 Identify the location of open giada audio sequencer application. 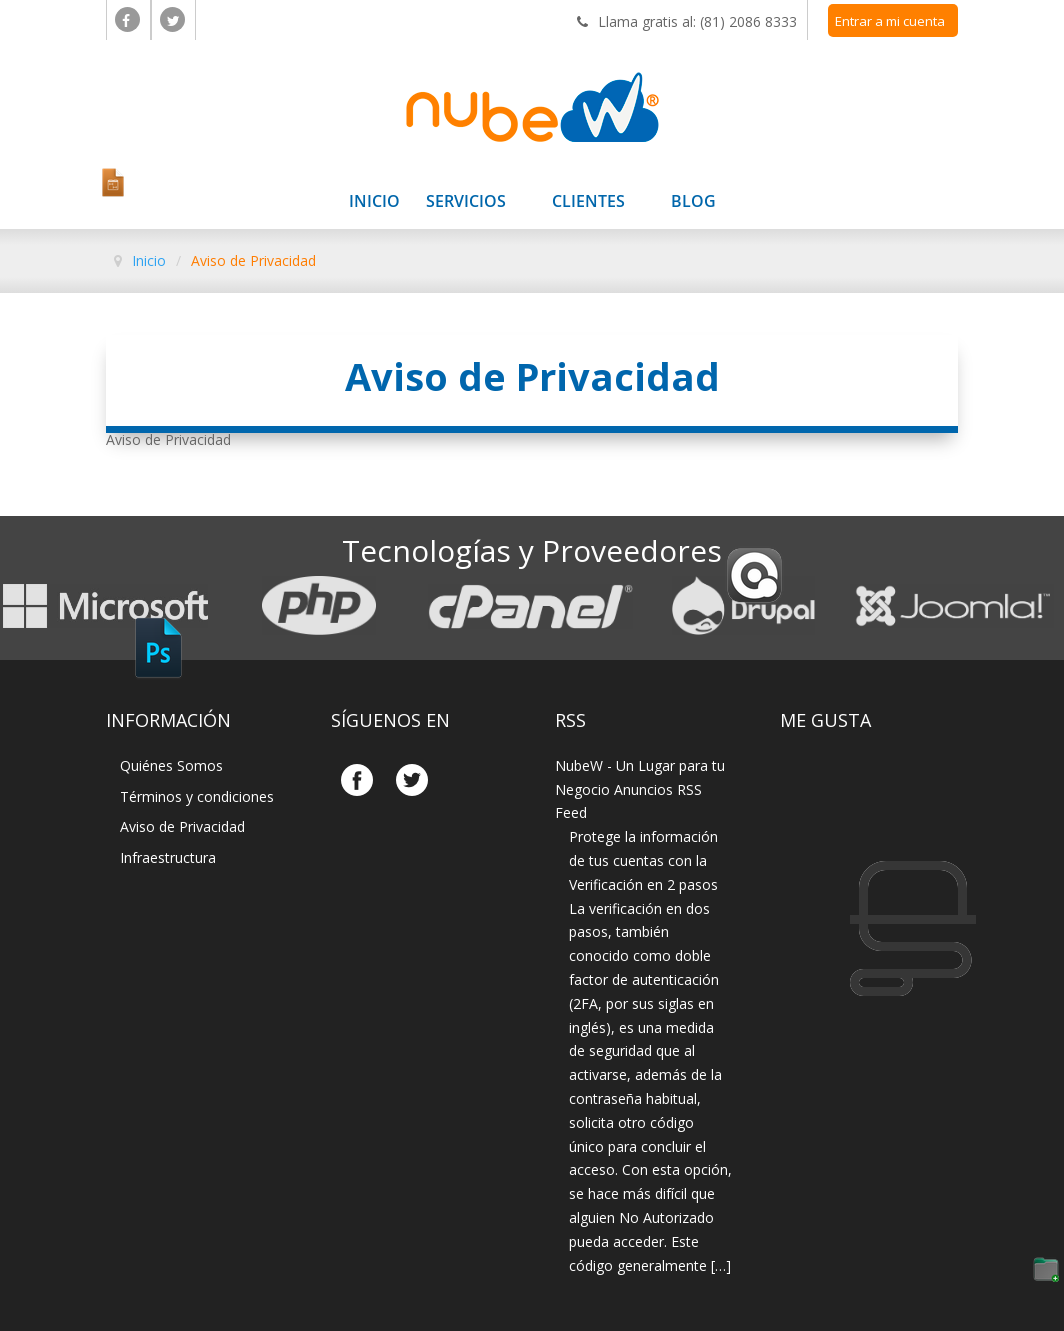
(754, 575).